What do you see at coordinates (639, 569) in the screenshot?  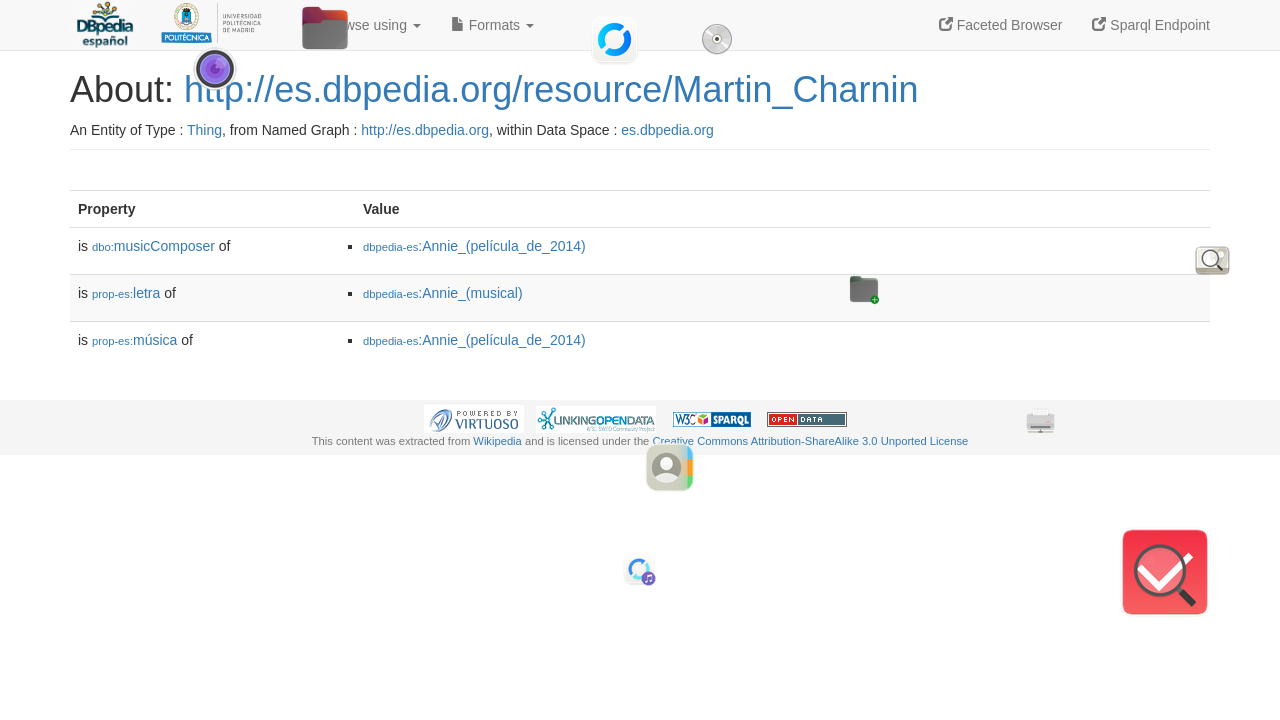 I see `convert audio or video files to different formats` at bounding box center [639, 569].